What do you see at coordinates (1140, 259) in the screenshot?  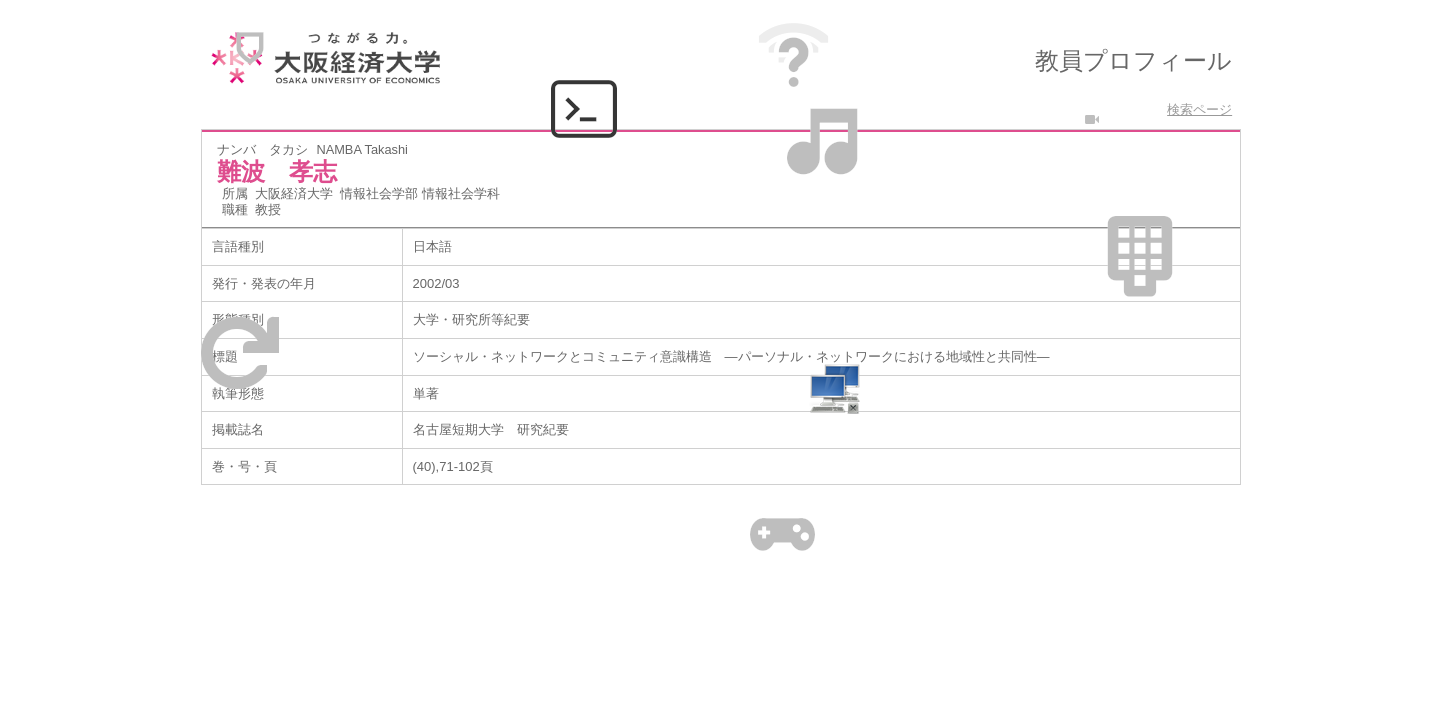 I see `open the dialpad for number input` at bounding box center [1140, 259].